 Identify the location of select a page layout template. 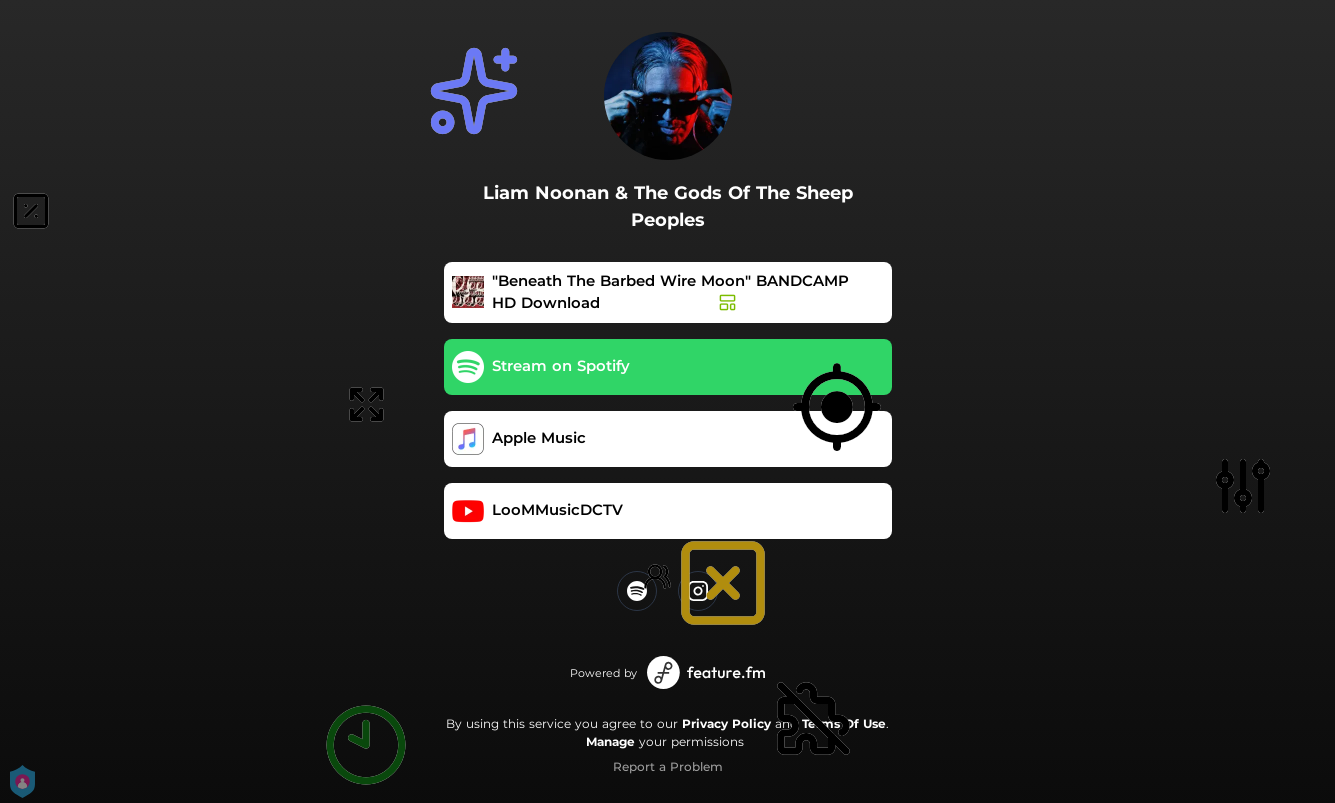
(727, 302).